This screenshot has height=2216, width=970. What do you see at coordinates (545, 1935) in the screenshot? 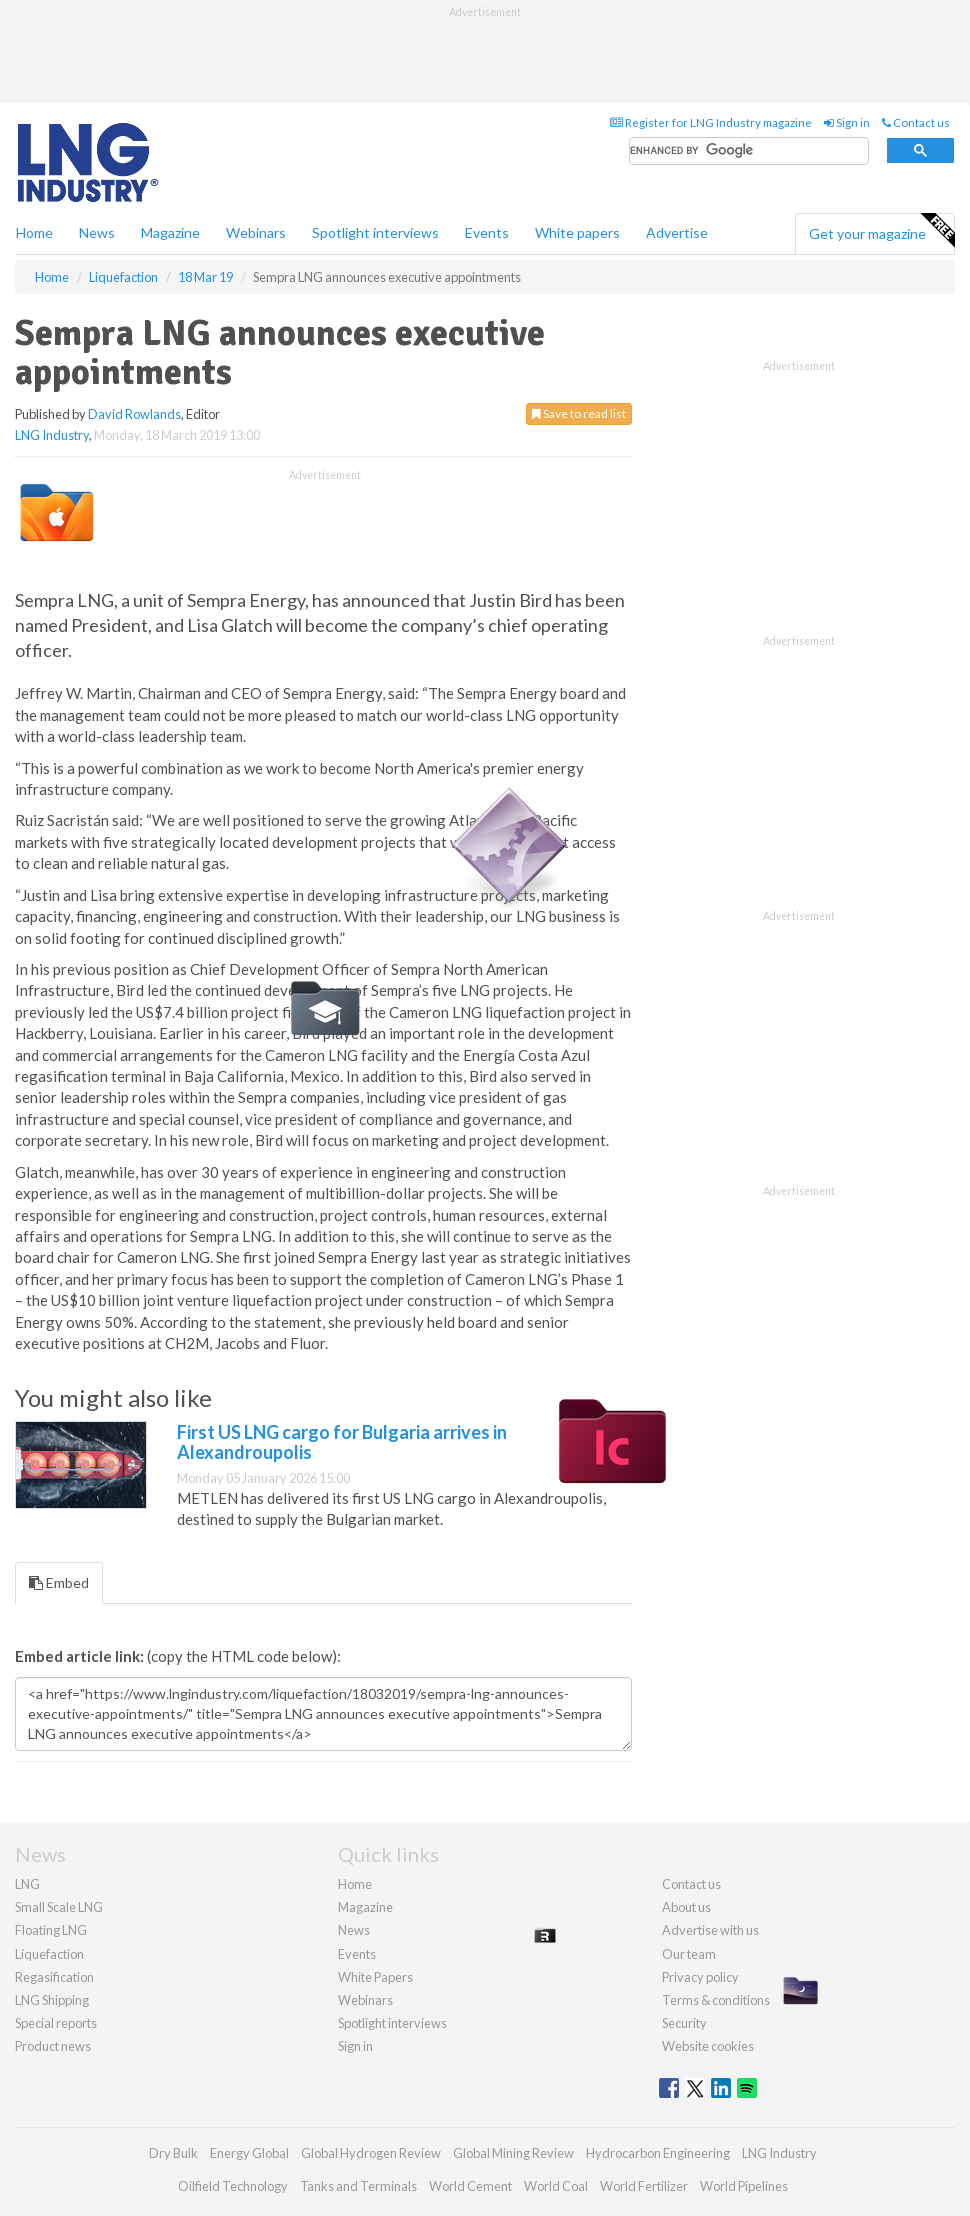
I see `open remix project folder` at bounding box center [545, 1935].